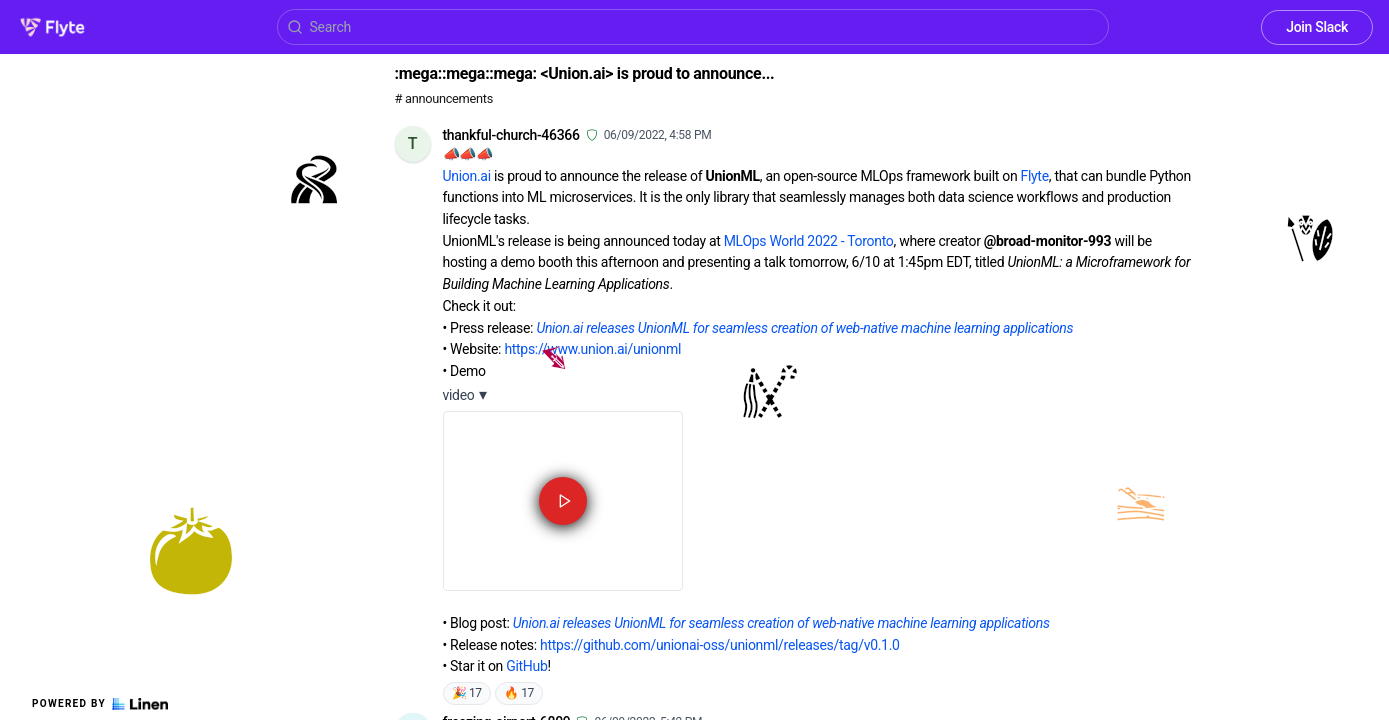 This screenshot has width=1389, height=720. I want to click on indicates a monster or creature encounter, so click(314, 179).